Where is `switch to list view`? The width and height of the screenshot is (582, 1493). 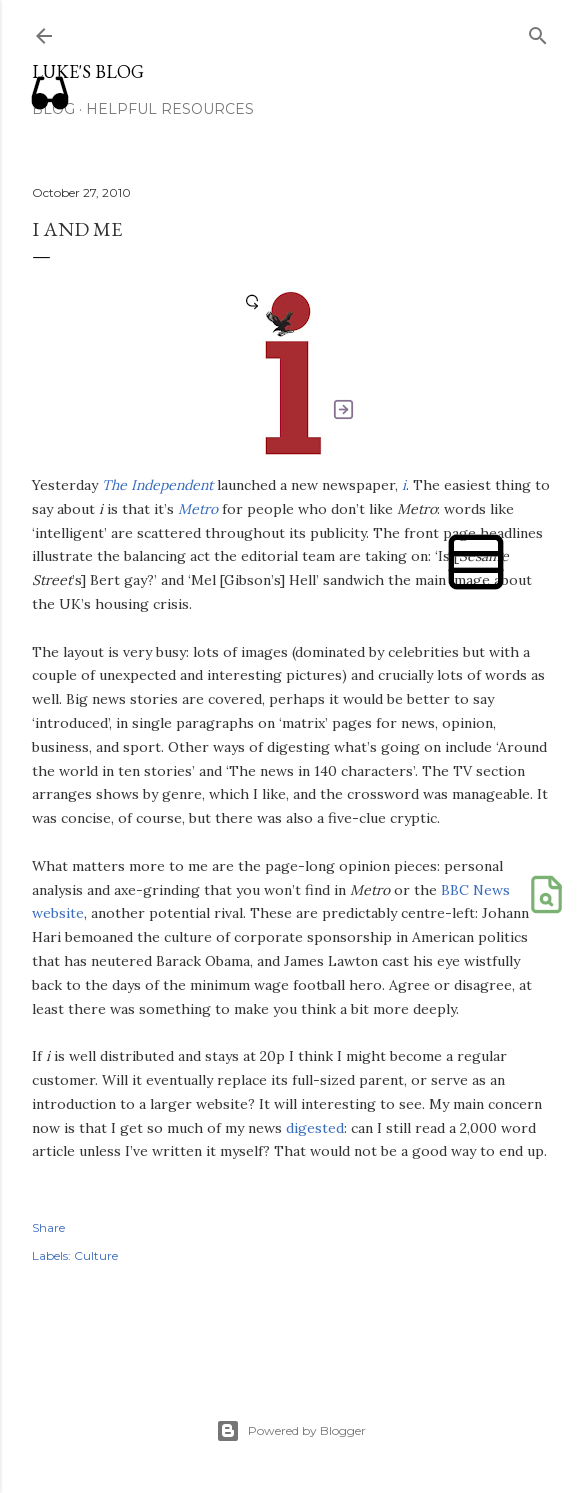 switch to list view is located at coordinates (476, 562).